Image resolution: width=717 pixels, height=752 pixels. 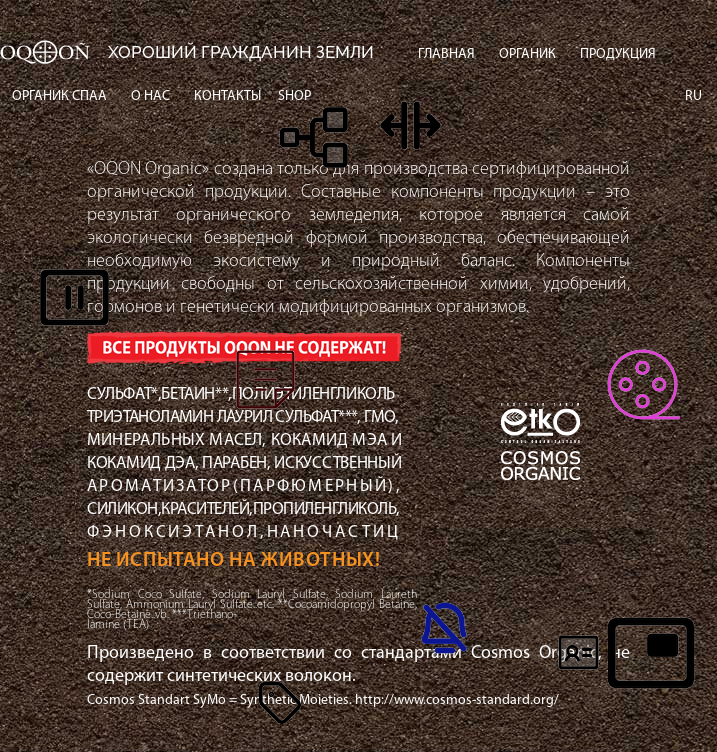 What do you see at coordinates (578, 652) in the screenshot?
I see `view your profile or identification details` at bounding box center [578, 652].